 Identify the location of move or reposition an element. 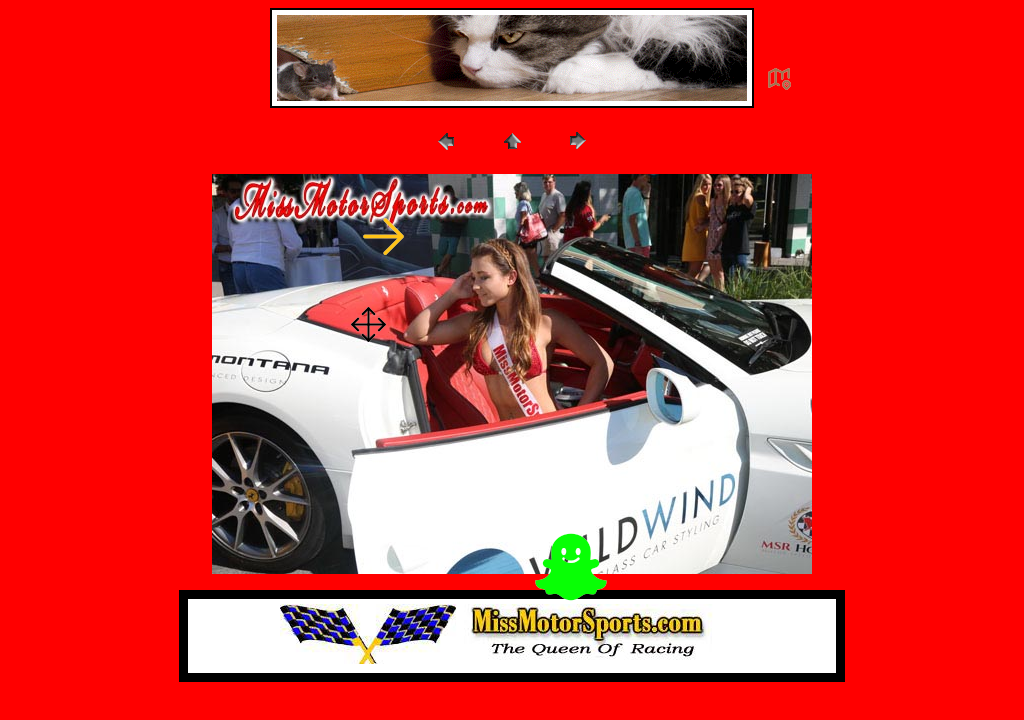
(368, 324).